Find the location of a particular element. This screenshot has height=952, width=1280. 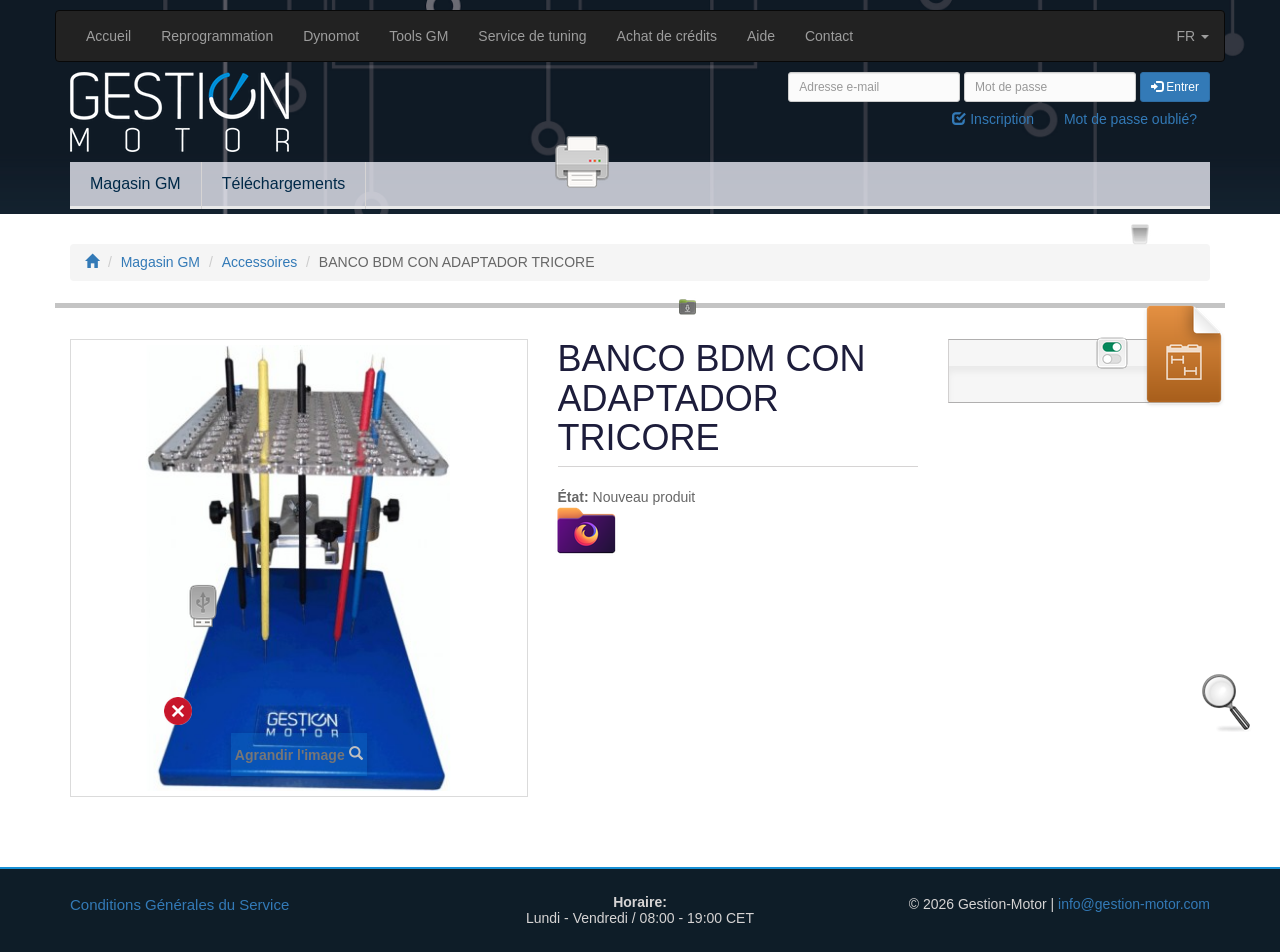

print the current document is located at coordinates (582, 162).